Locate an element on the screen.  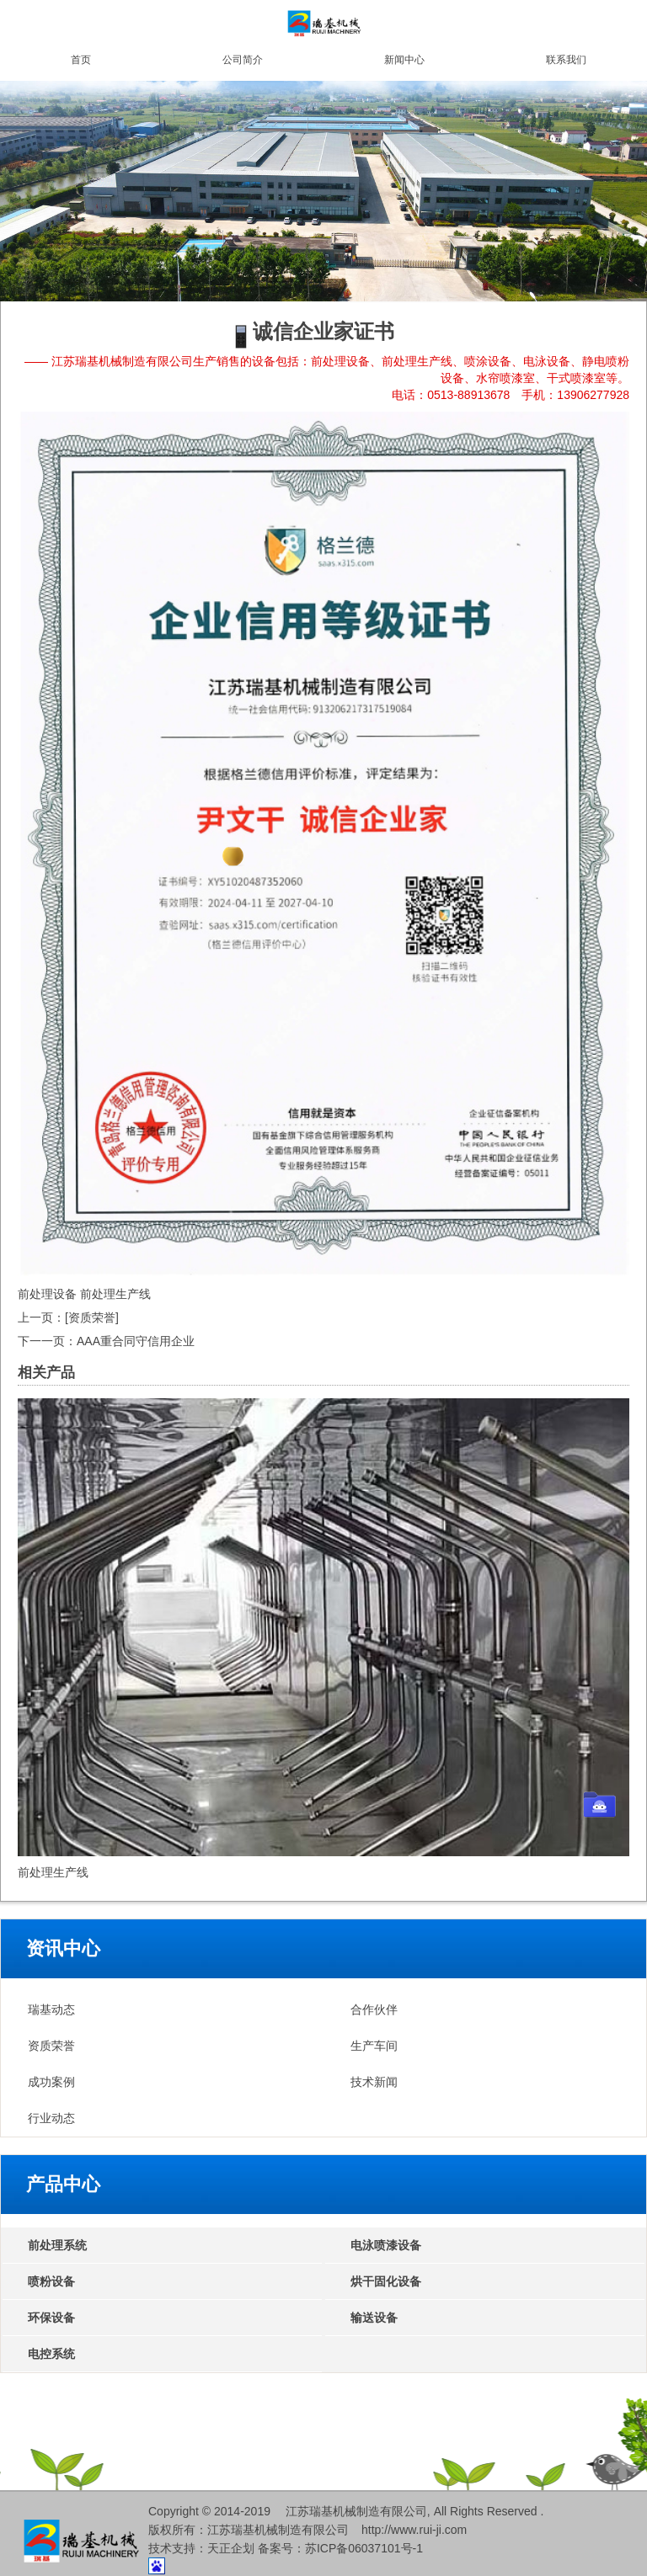
access HomePod mini settings is located at coordinates (233, 858).